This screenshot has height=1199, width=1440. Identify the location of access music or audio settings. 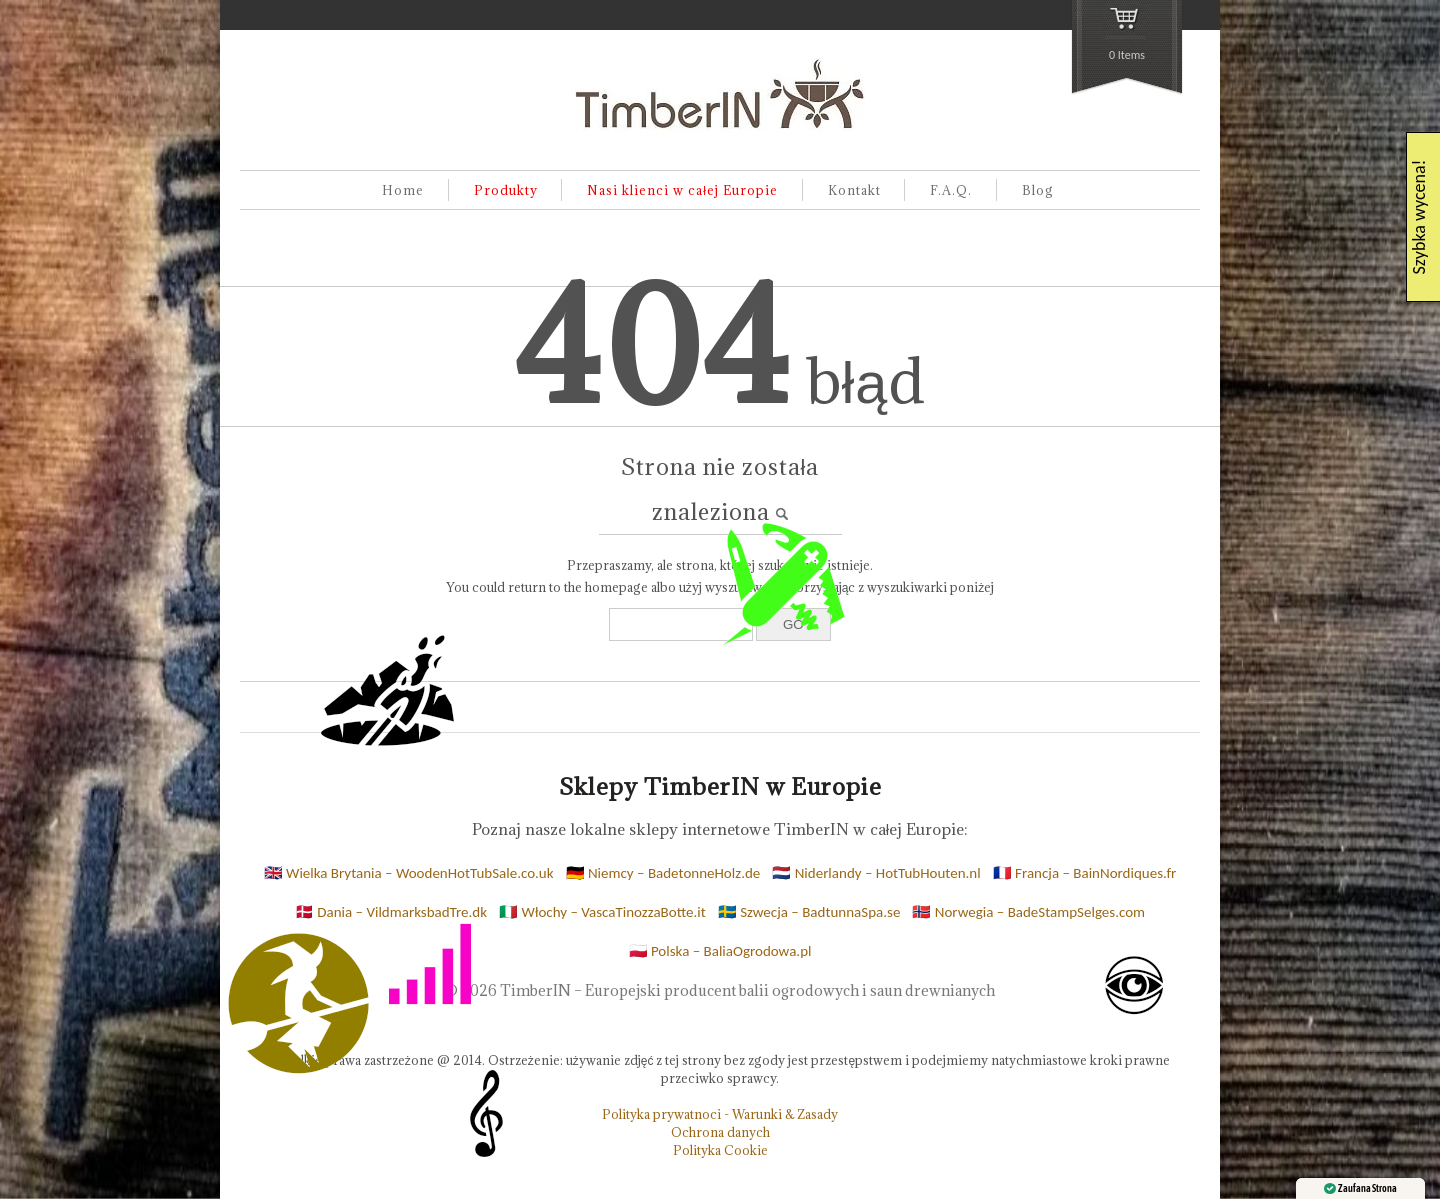
(486, 1113).